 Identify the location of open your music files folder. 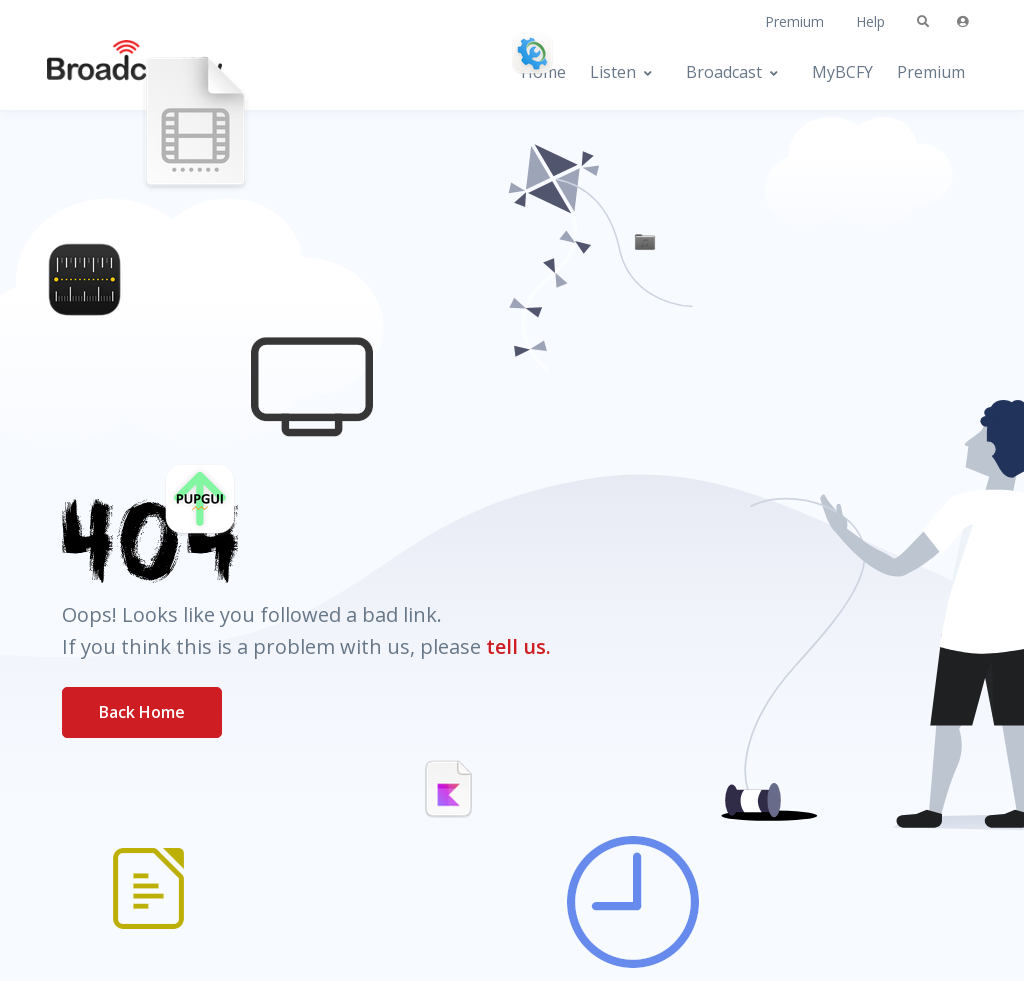
(645, 242).